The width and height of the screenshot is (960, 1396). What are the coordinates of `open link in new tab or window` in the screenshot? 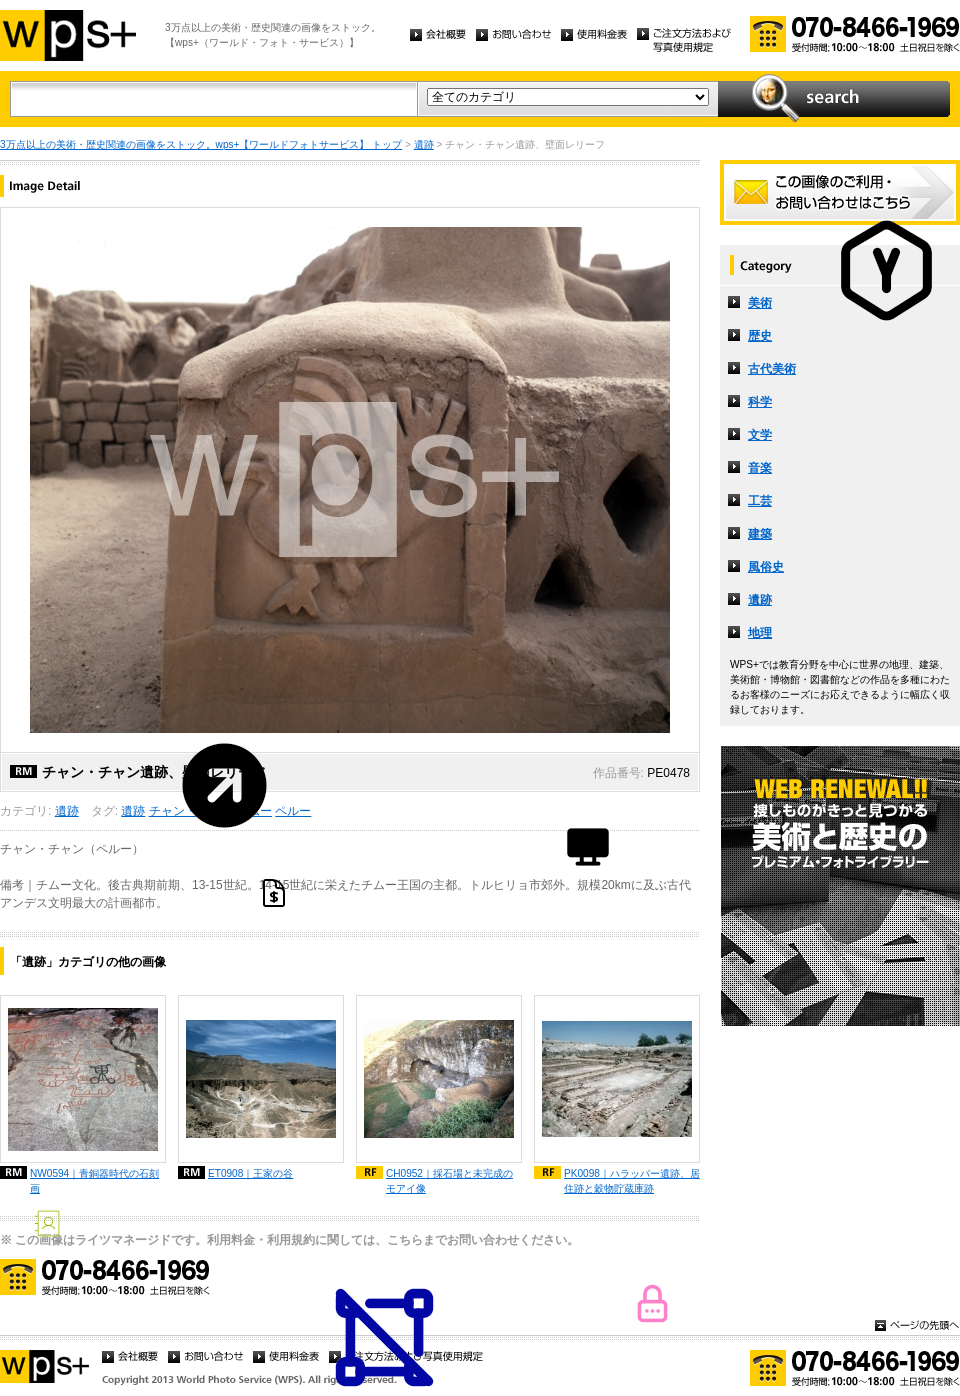 It's located at (224, 785).